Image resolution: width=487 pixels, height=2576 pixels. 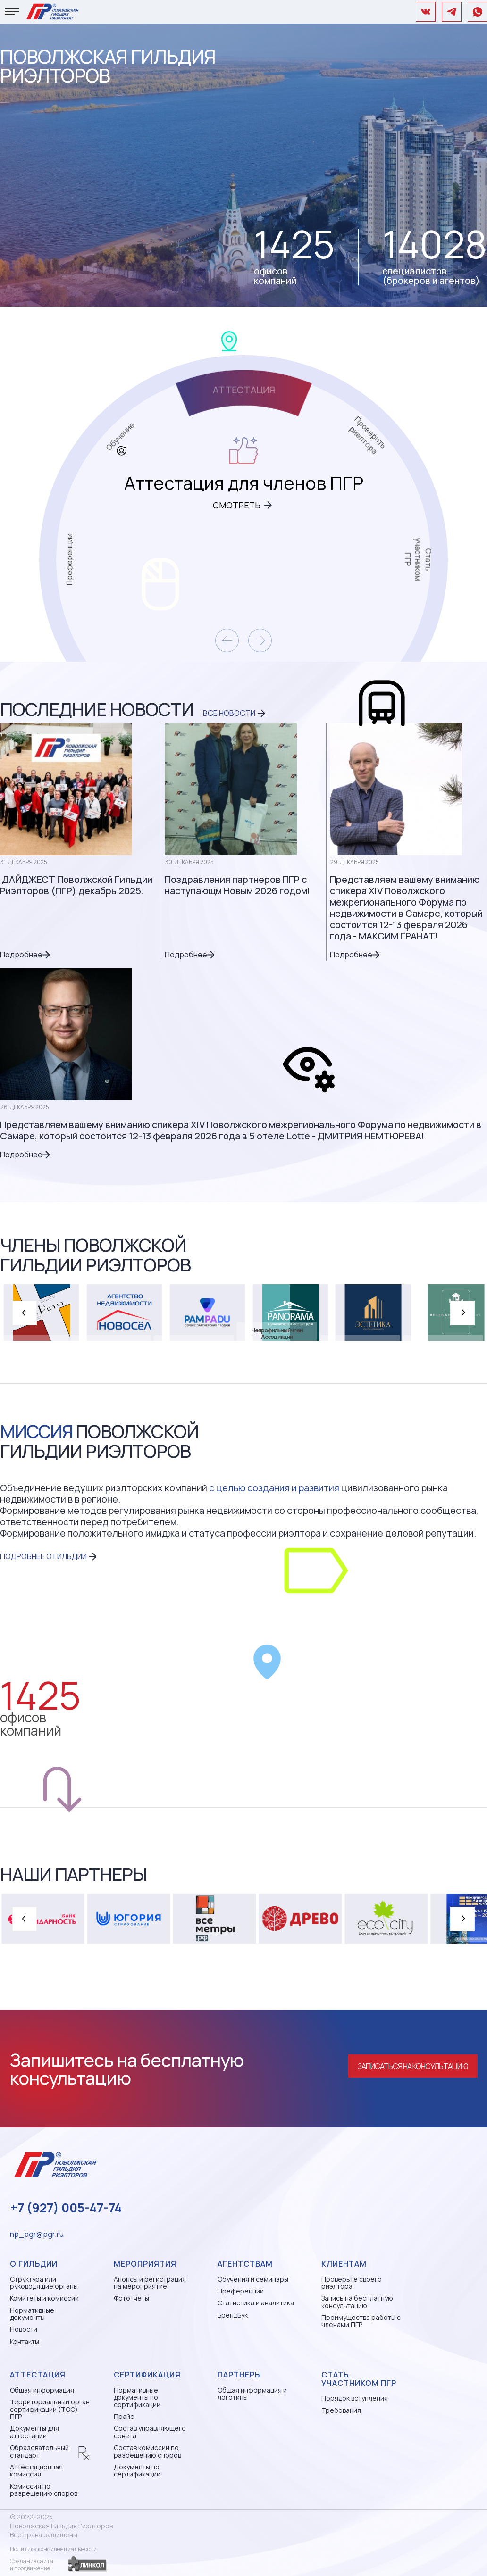 What do you see at coordinates (382, 705) in the screenshot?
I see `access subway or metro transit information` at bounding box center [382, 705].